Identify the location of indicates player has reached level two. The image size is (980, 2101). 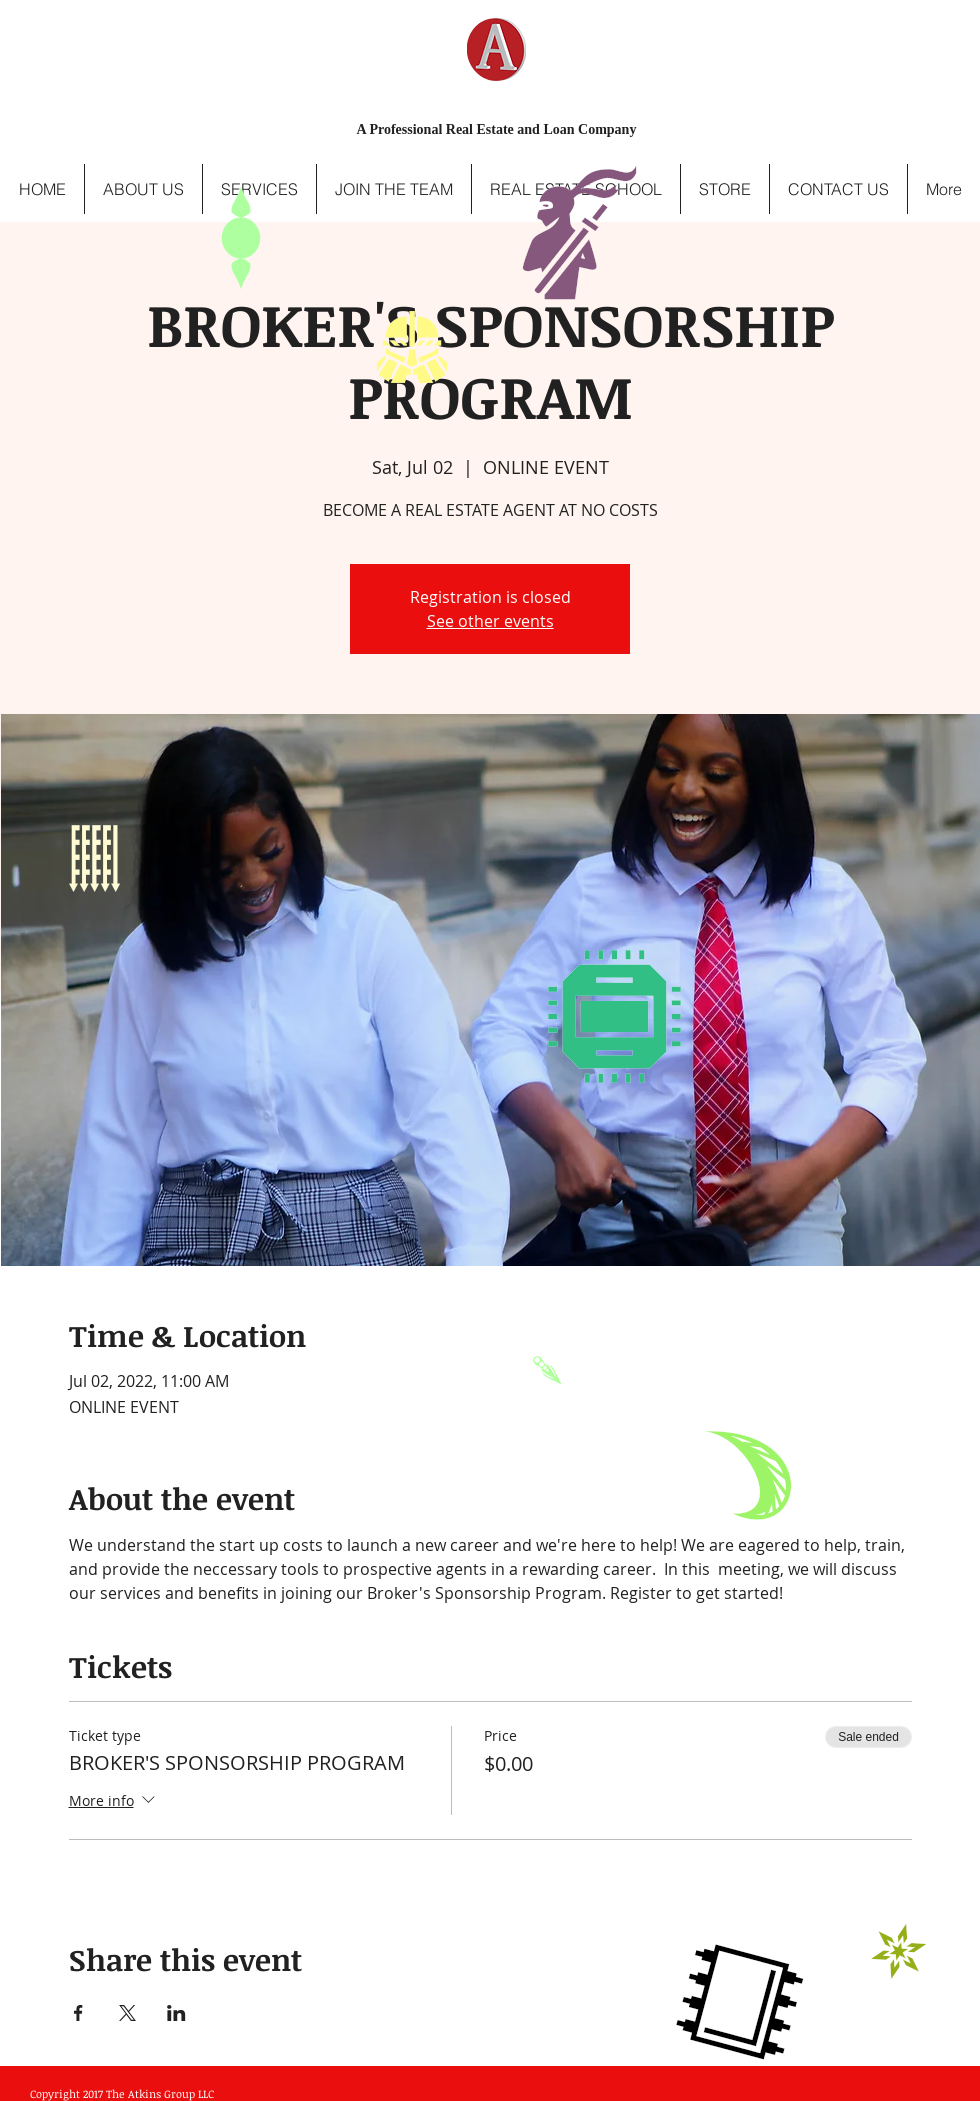
(241, 238).